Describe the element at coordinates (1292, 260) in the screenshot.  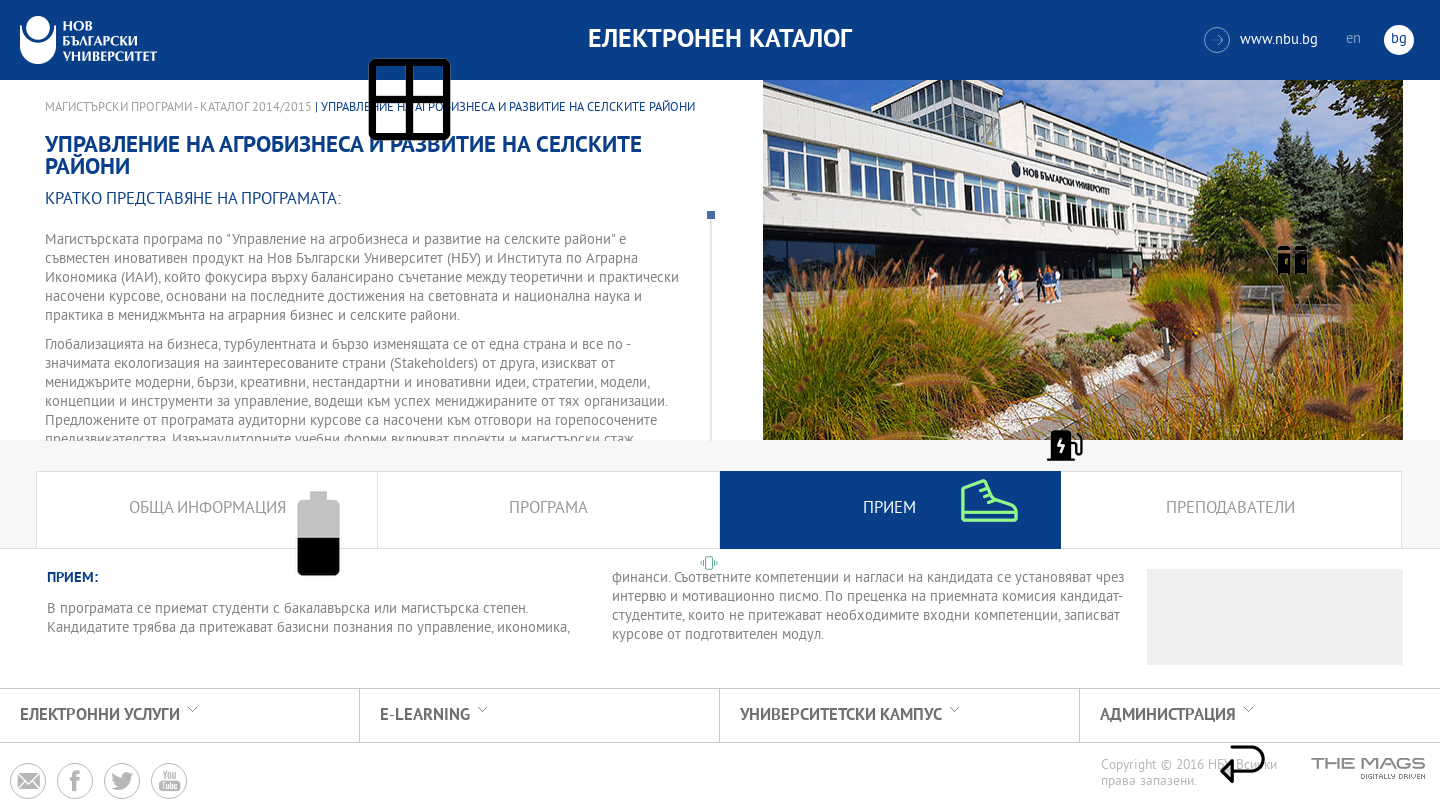
I see `locate nearby portable restrooms` at that location.